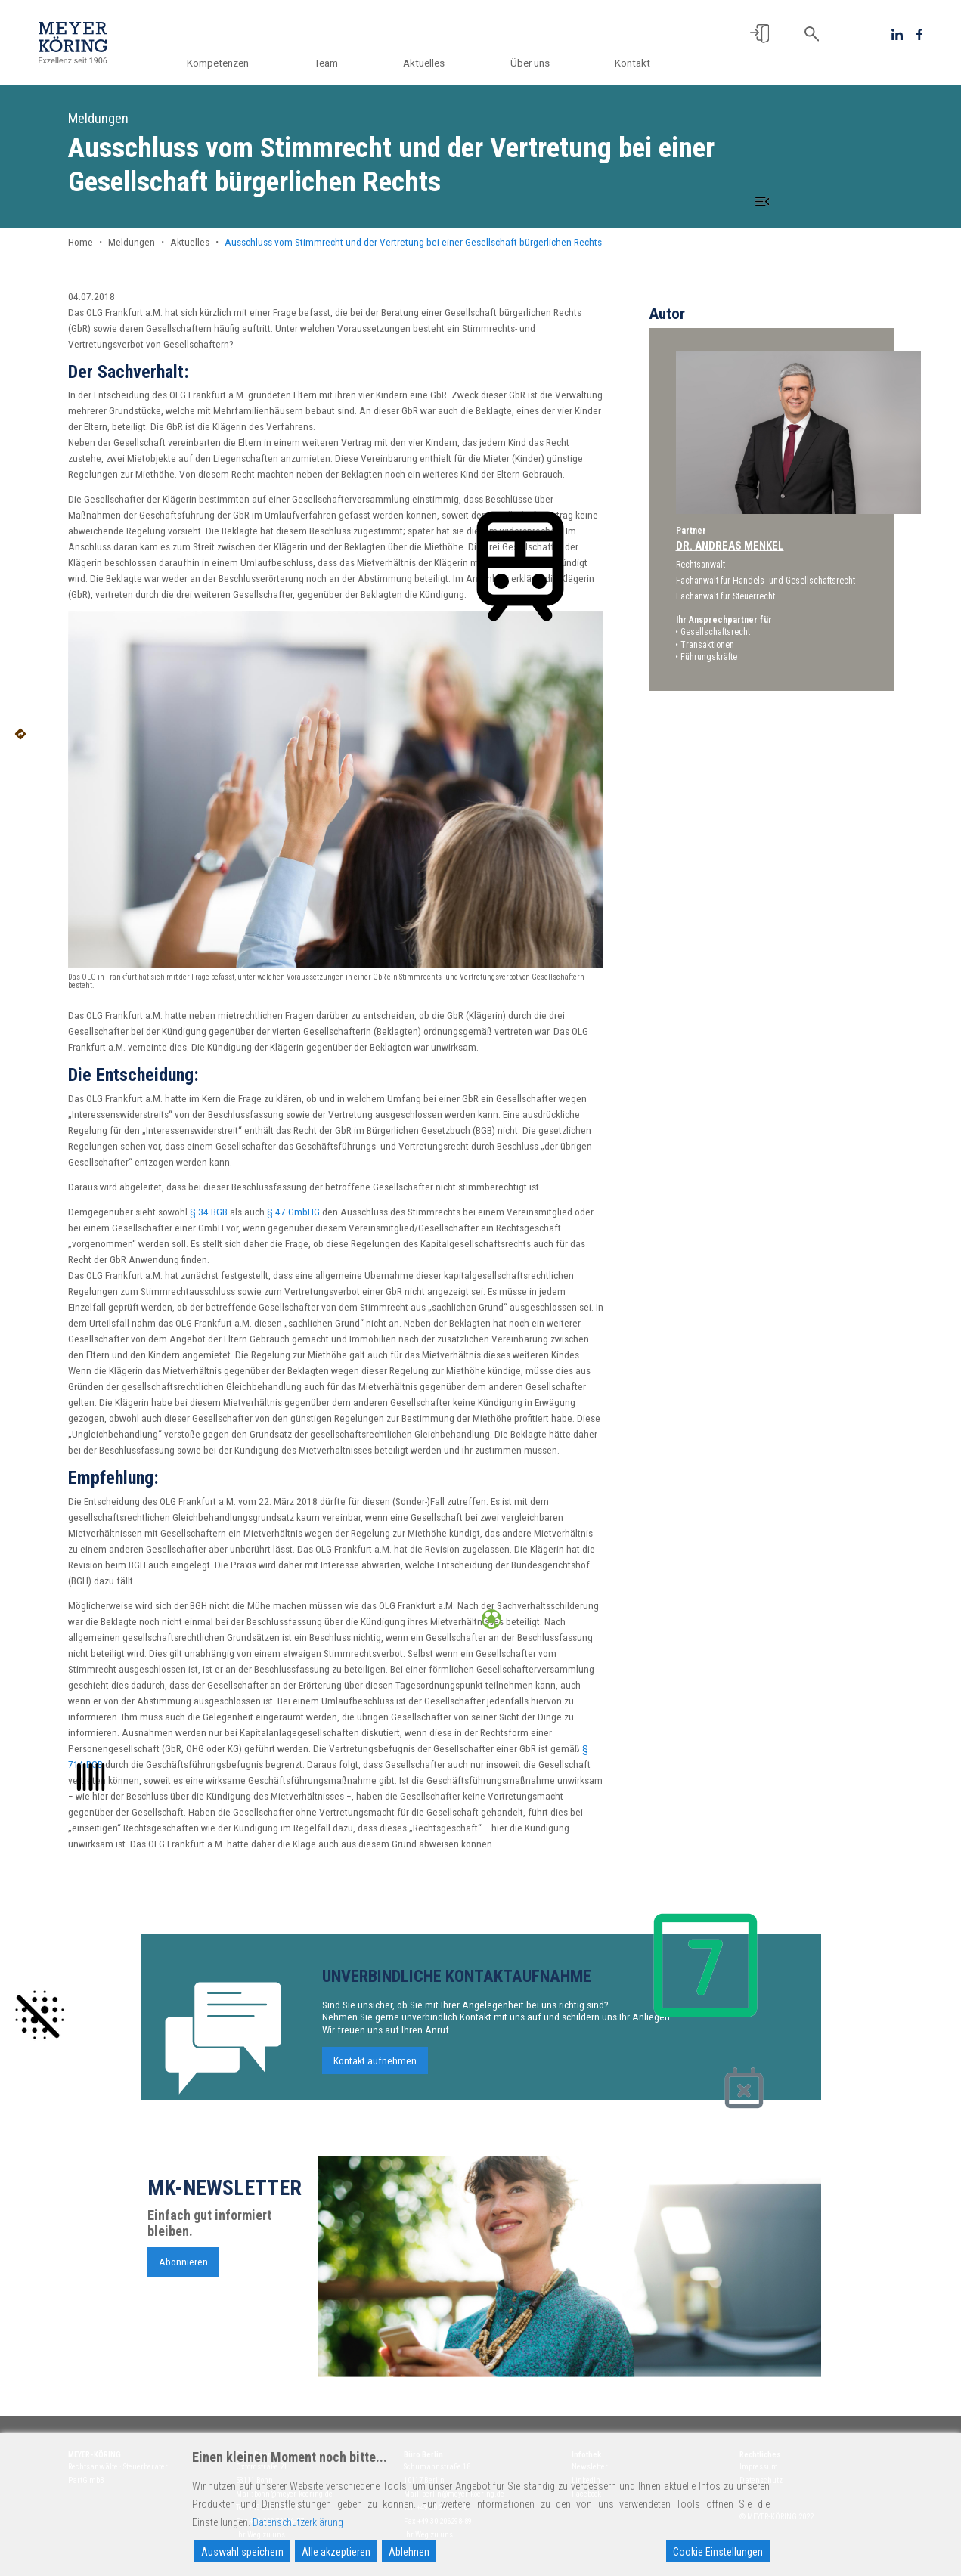 The height and width of the screenshot is (2576, 961). I want to click on cancel or remove a scheduled event, so click(744, 2089).